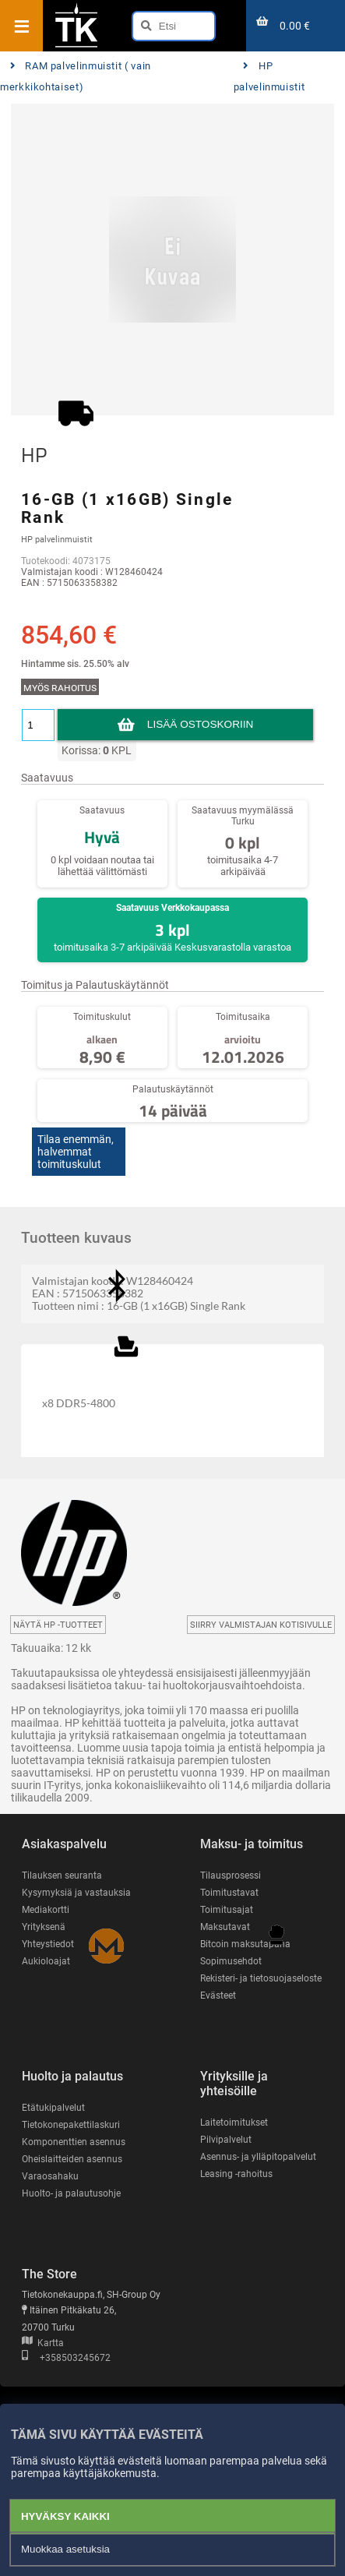 Image resolution: width=345 pixels, height=2576 pixels. I want to click on access tissue box or hygiene supplies, so click(126, 1346).